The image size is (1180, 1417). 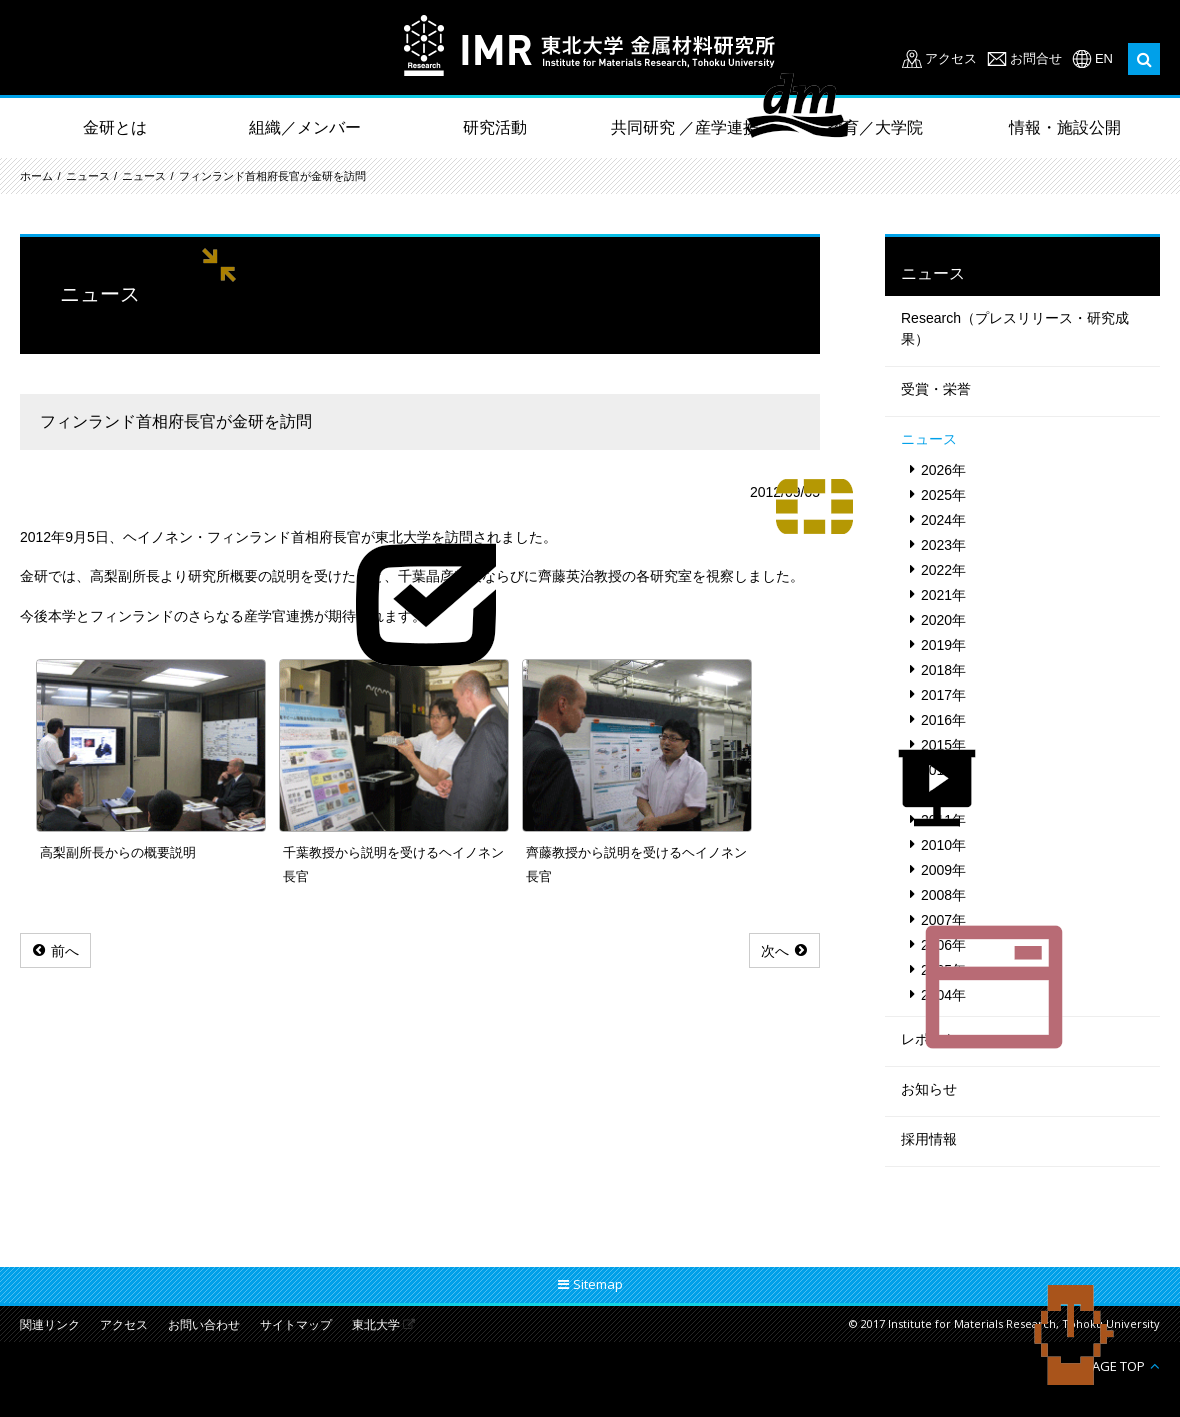 What do you see at coordinates (426, 605) in the screenshot?
I see `helpdesk logo - customer support platform` at bounding box center [426, 605].